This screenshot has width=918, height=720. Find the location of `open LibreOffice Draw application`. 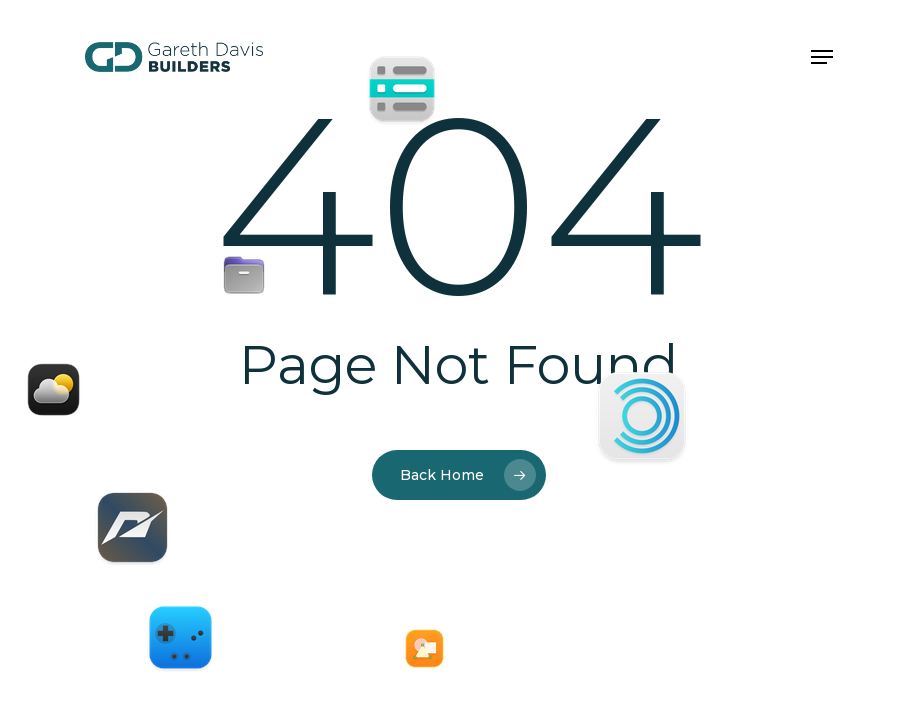

open LibreOffice Draw application is located at coordinates (424, 648).